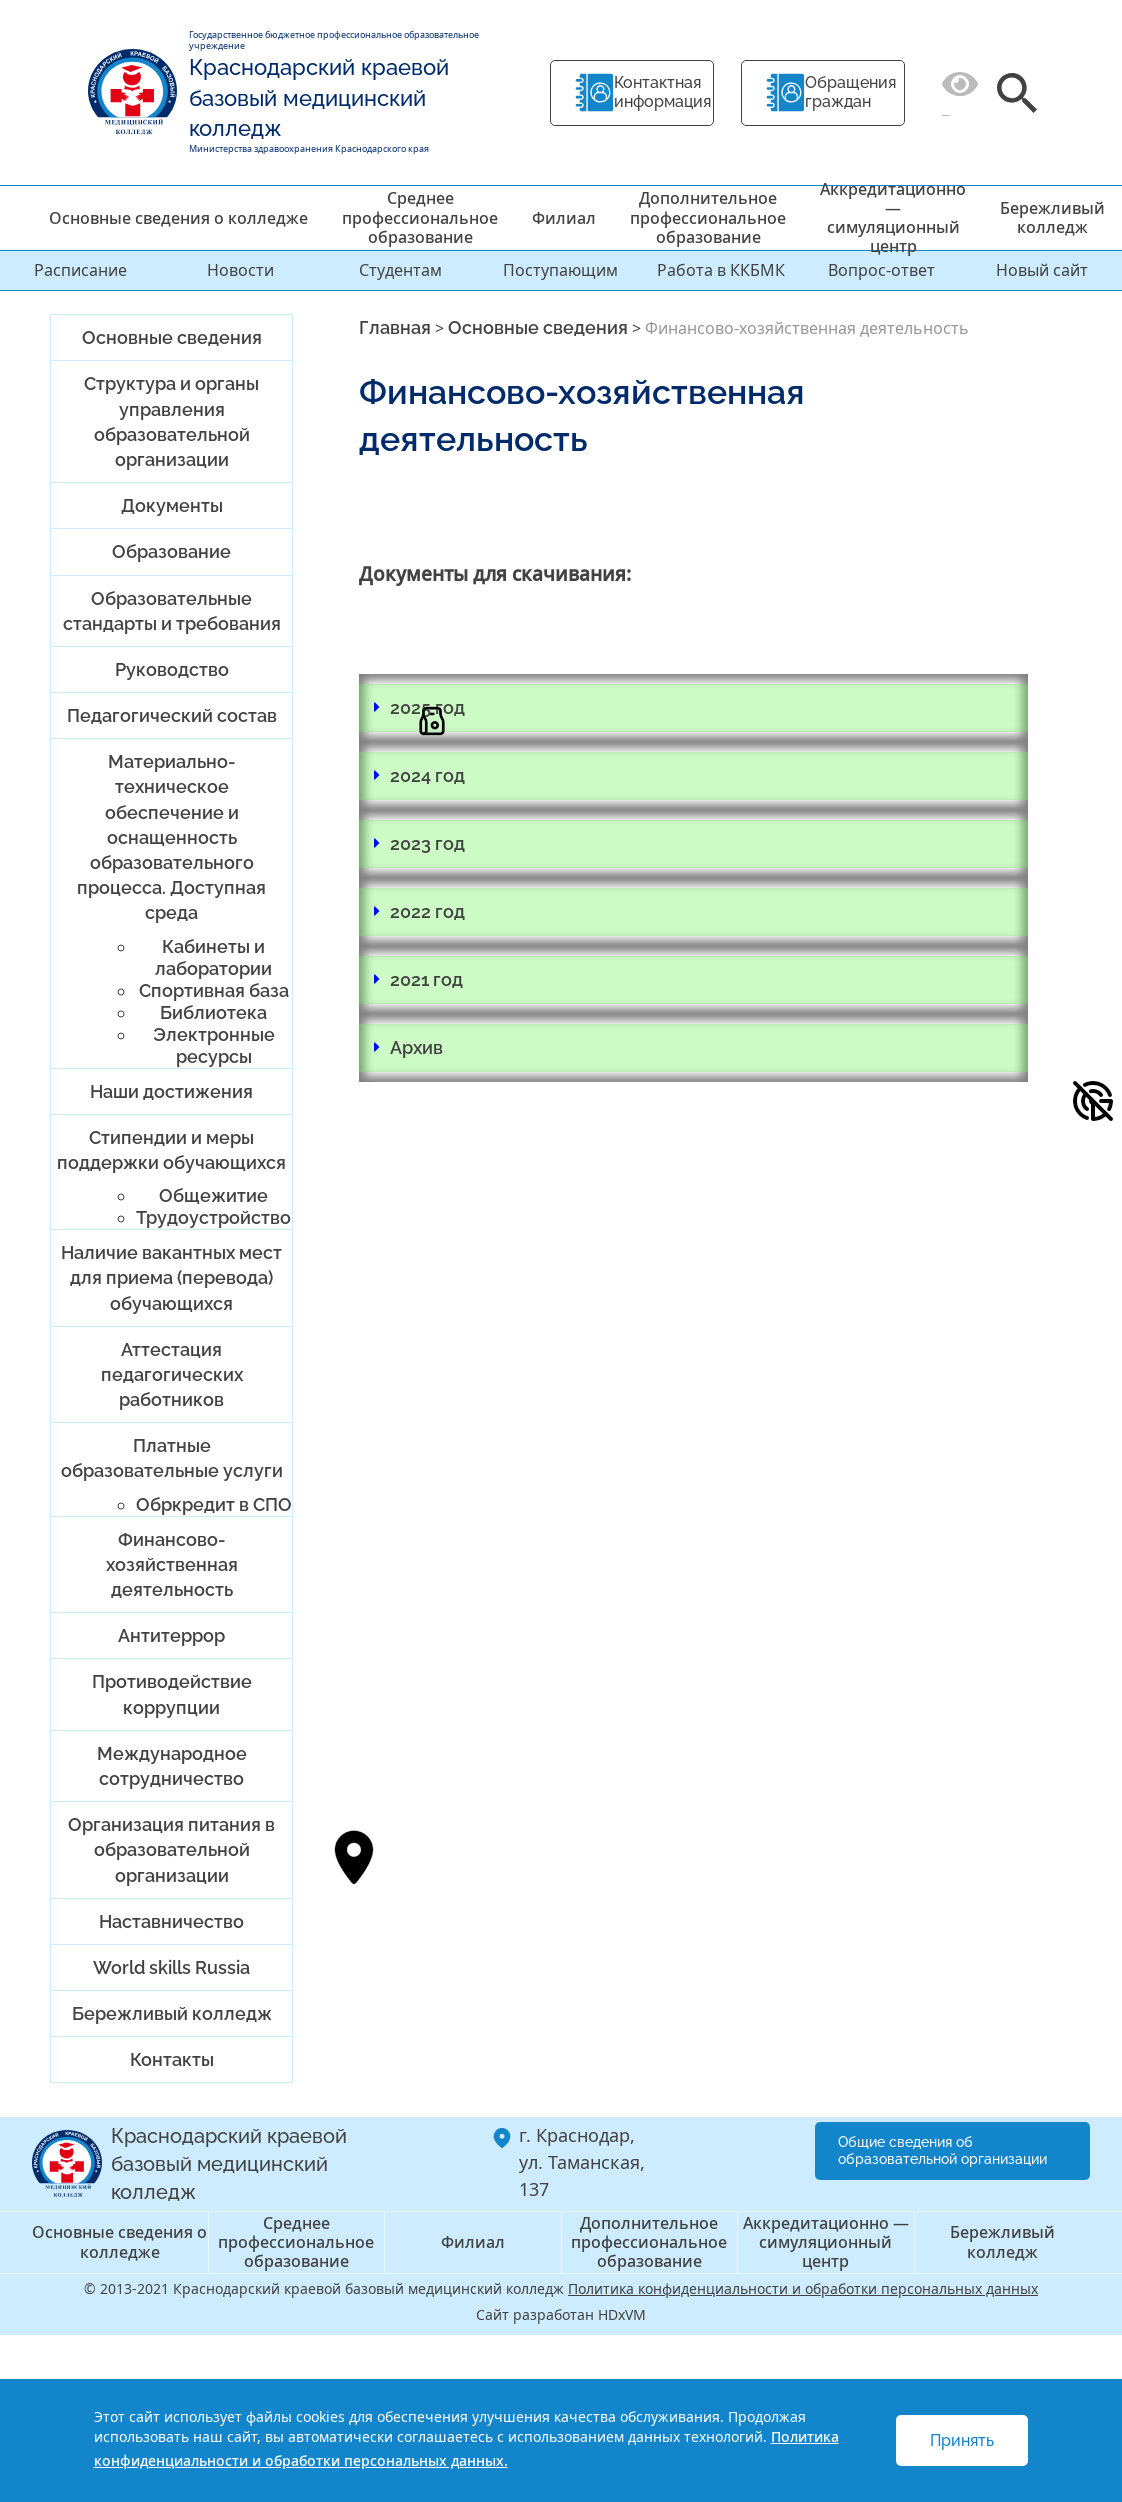 The width and height of the screenshot is (1122, 2502). Describe the element at coordinates (1093, 1101) in the screenshot. I see `radar or scanning feature disabled` at that location.